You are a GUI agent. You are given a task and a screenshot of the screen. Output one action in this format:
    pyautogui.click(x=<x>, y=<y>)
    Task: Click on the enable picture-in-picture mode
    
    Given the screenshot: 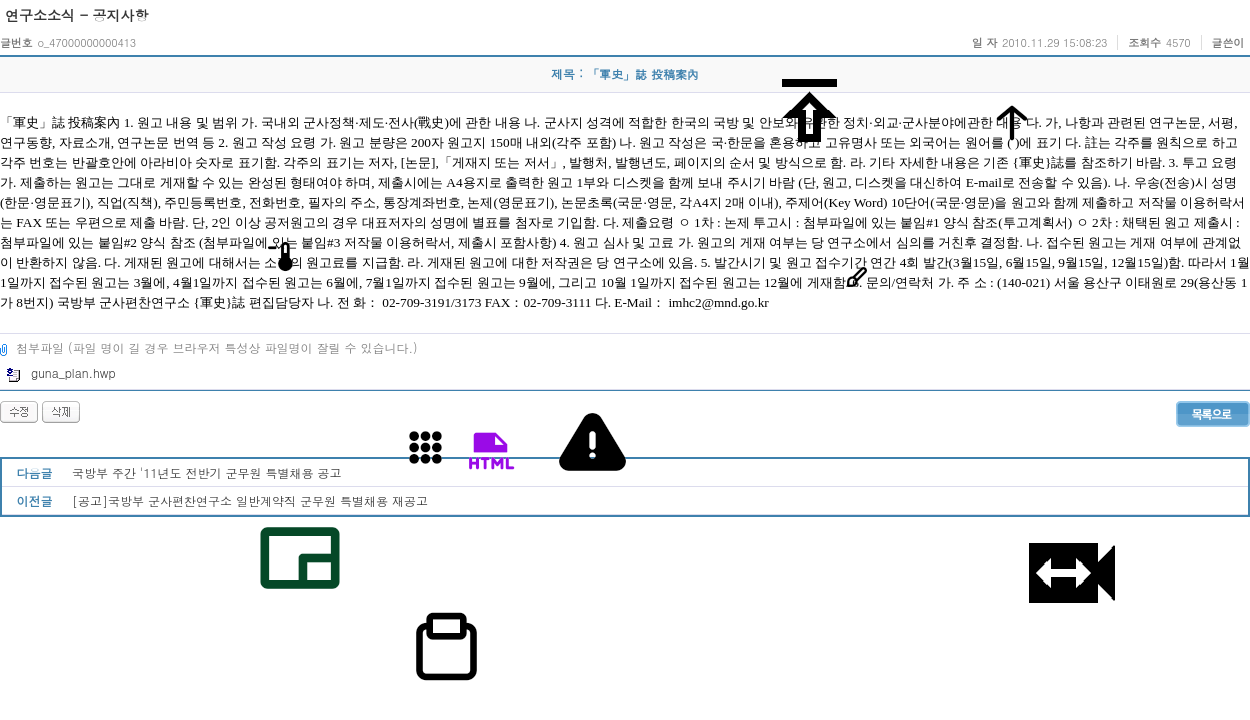 What is the action you would take?
    pyautogui.click(x=300, y=558)
    